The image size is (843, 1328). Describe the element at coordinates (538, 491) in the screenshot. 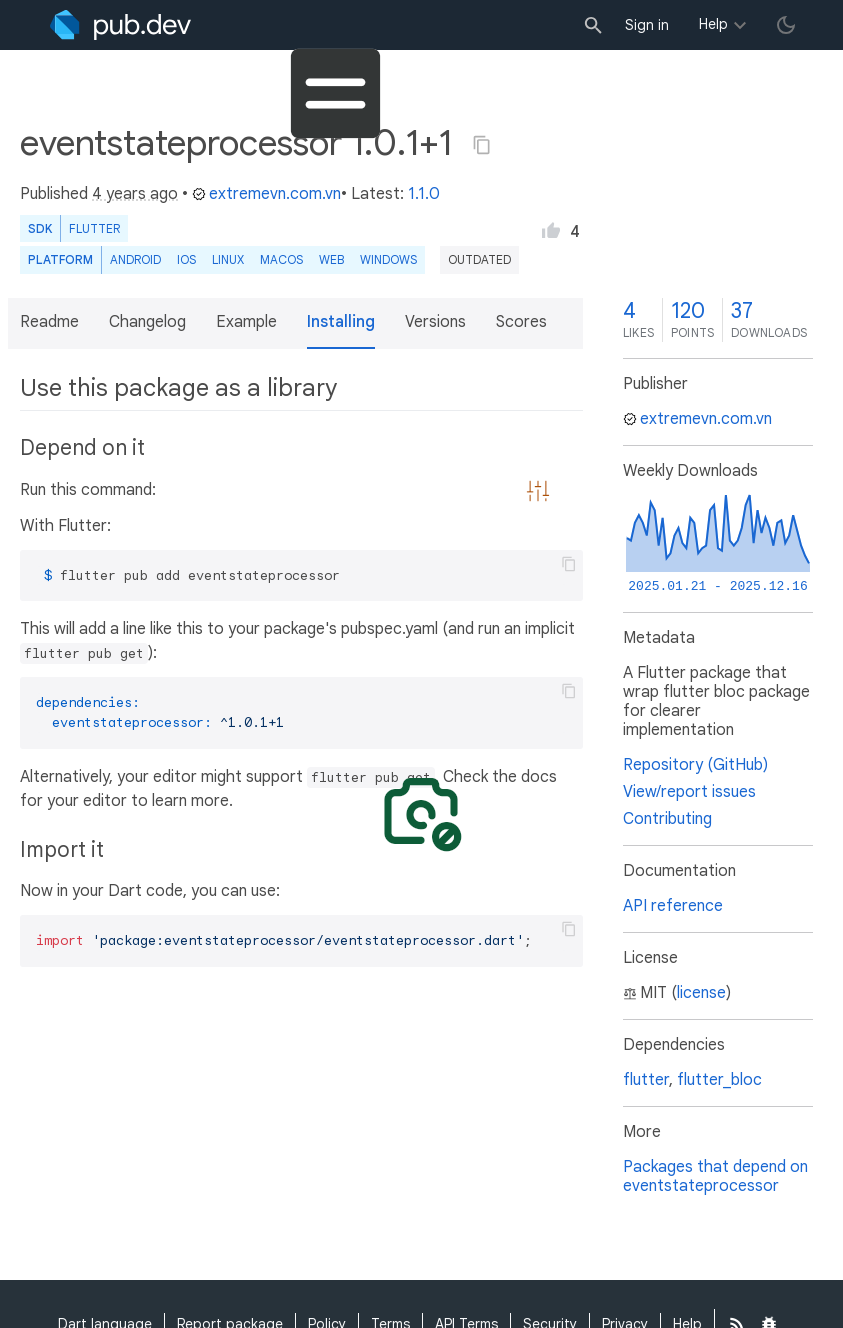

I see `adjust settings or preferences` at that location.